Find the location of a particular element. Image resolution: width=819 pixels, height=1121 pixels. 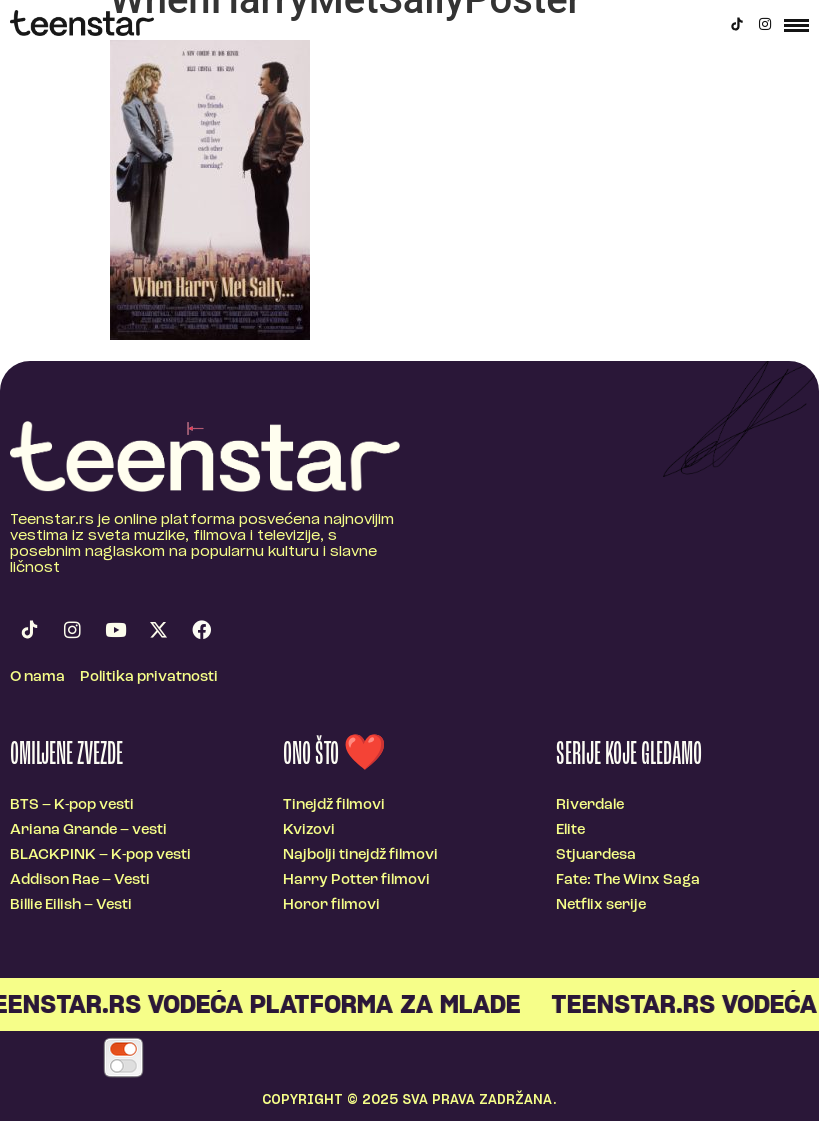

go to the first item in a list or sequence is located at coordinates (195, 428).